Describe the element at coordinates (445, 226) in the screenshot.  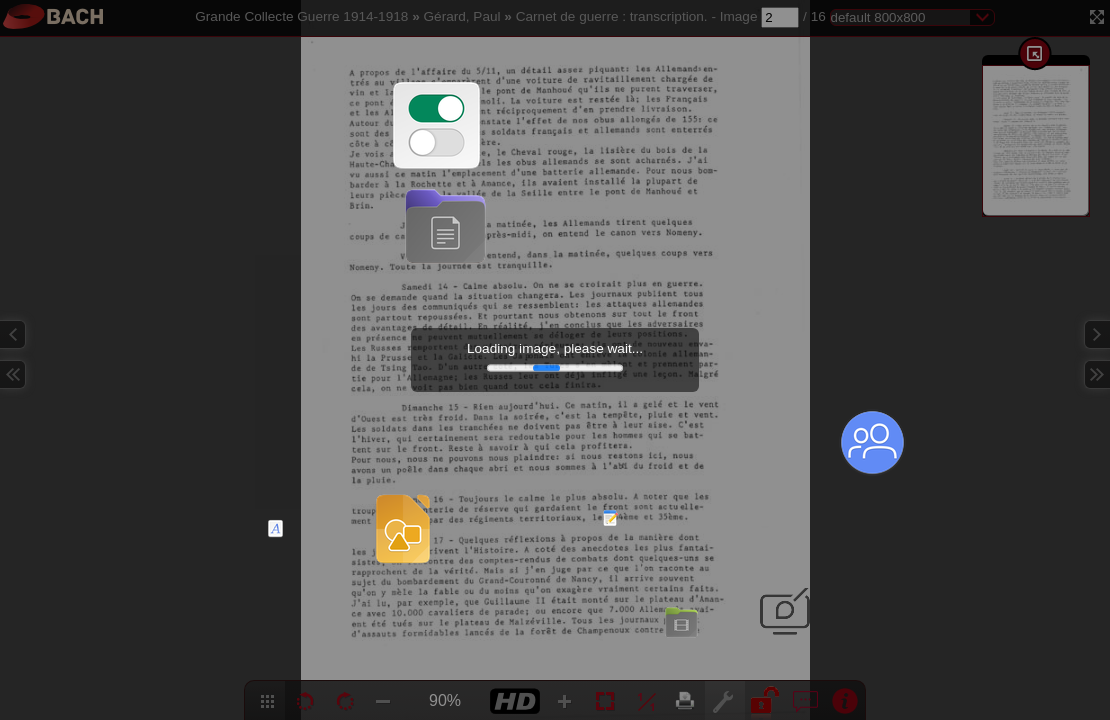
I see `open your documents folder` at that location.